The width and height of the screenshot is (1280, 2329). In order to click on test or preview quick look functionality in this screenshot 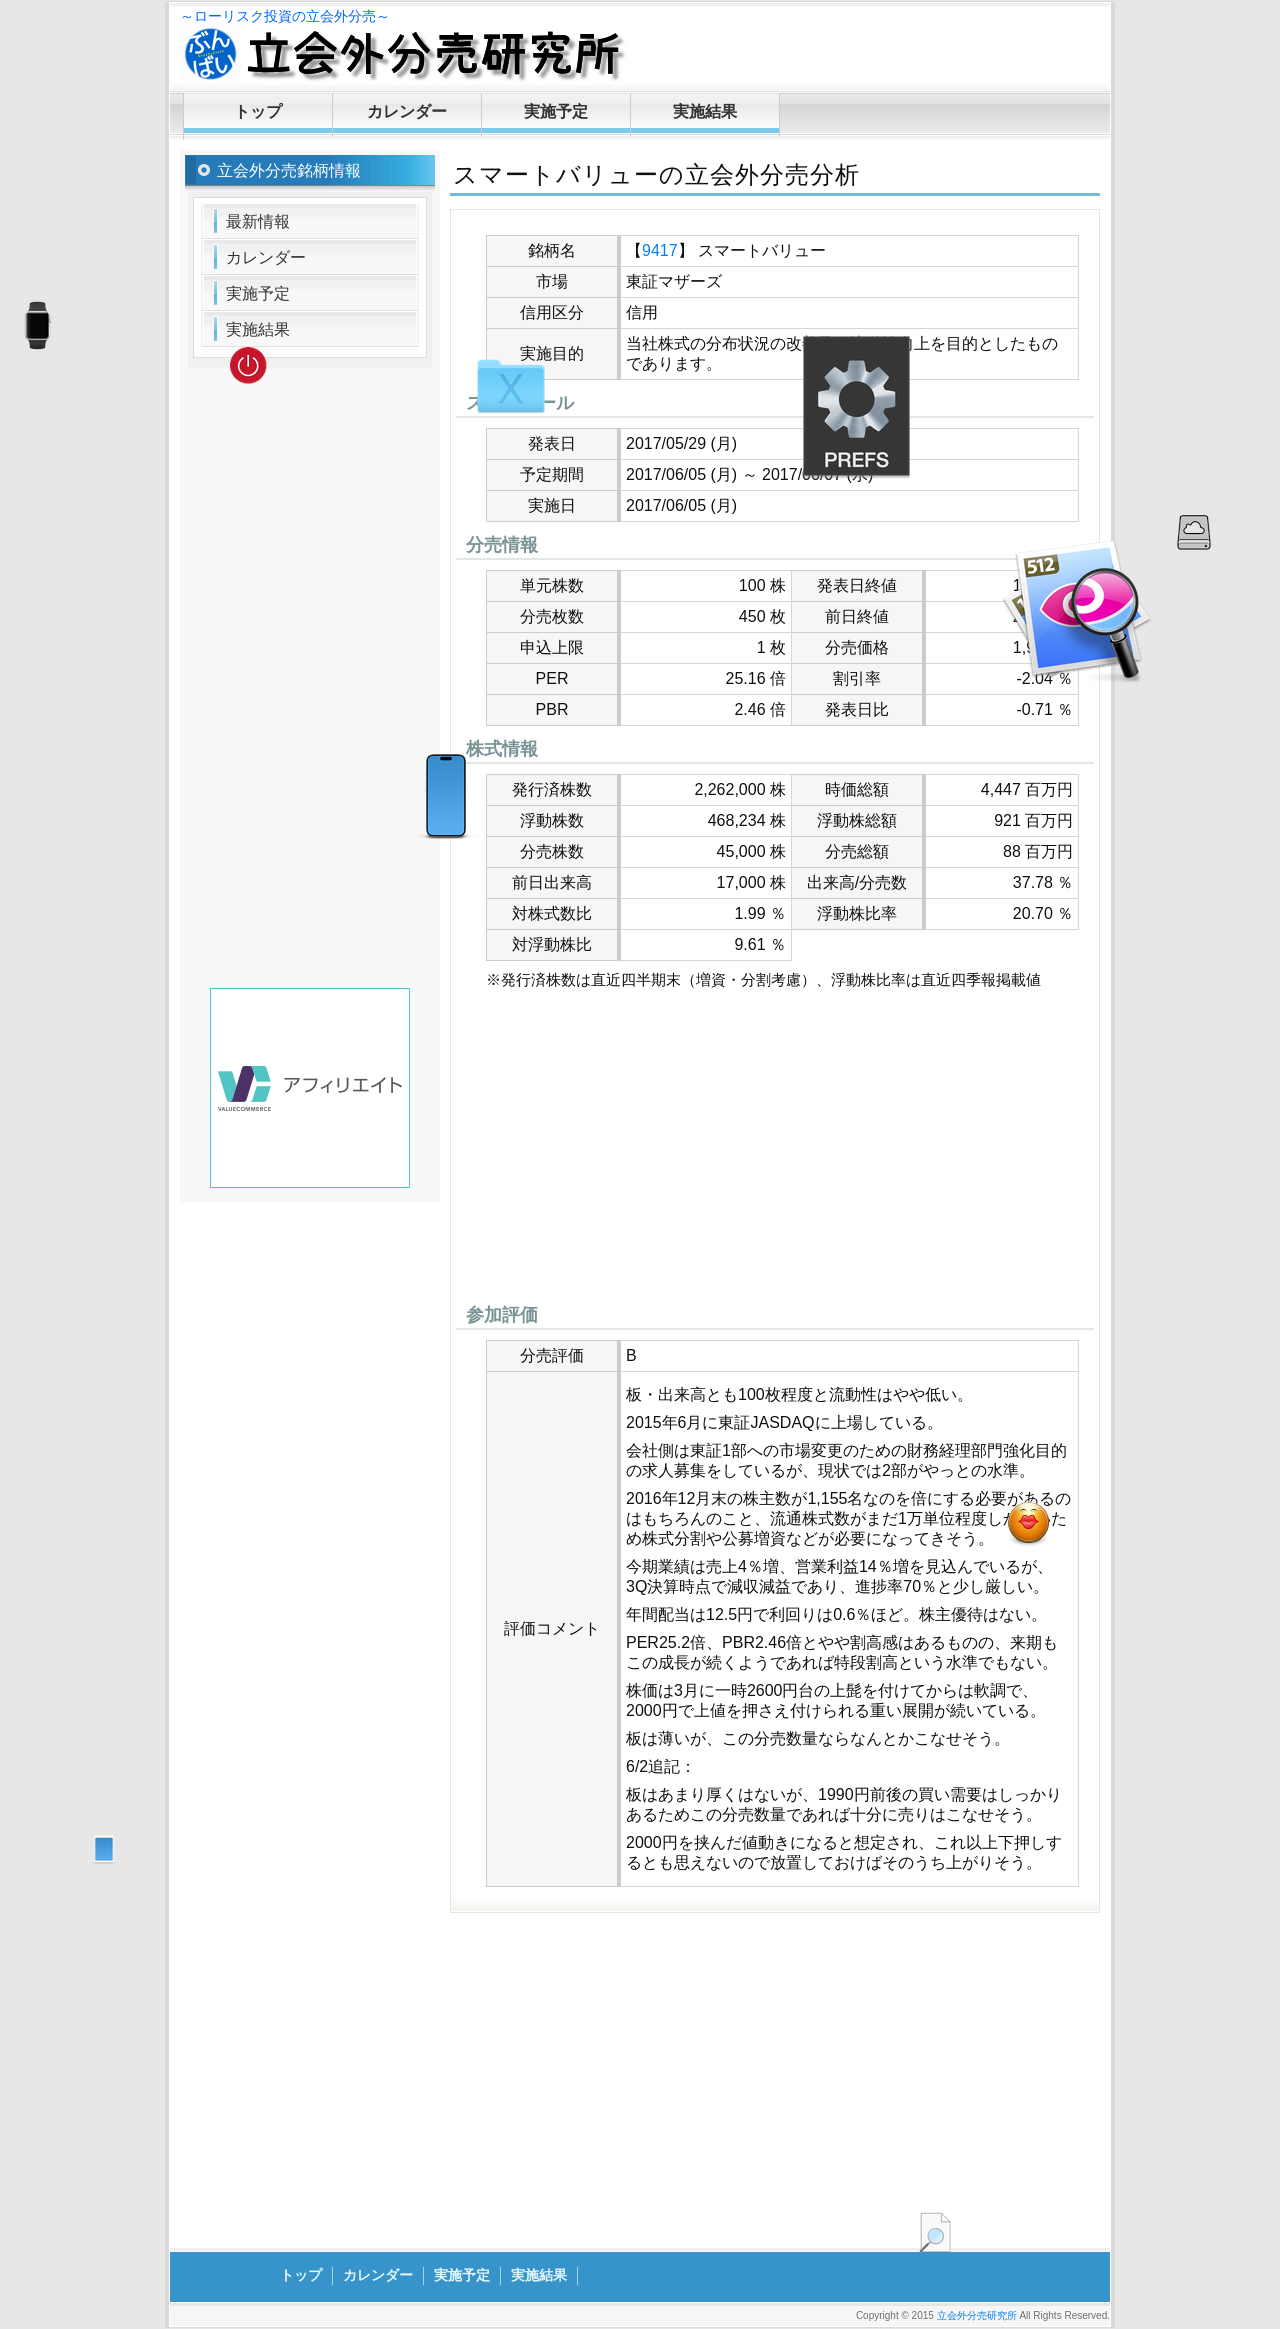, I will do `click(1078, 612)`.